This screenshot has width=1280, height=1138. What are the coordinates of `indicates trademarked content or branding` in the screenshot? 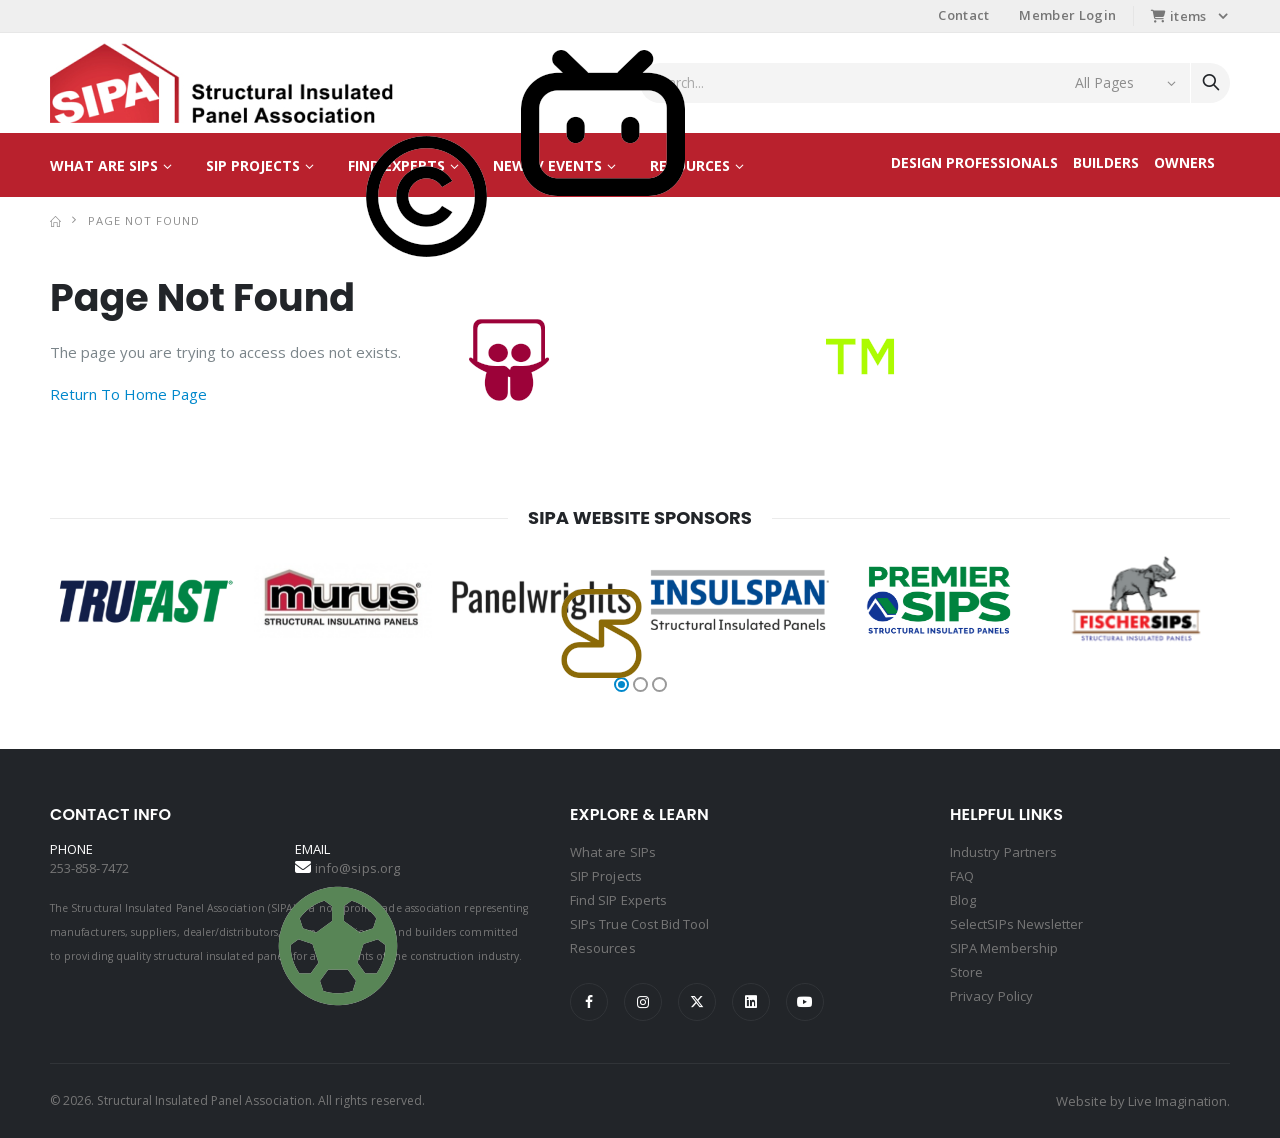 It's located at (861, 356).